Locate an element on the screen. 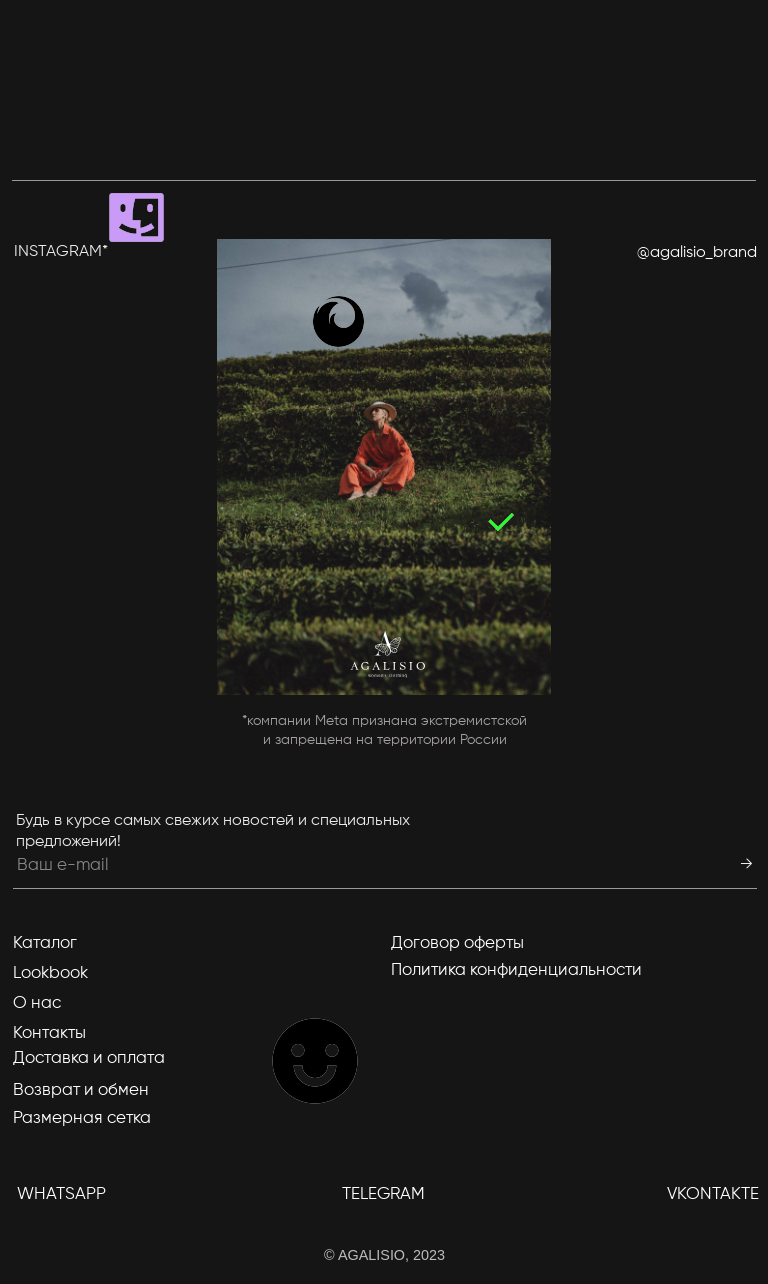  confirm or submit an action is located at coordinates (501, 522).